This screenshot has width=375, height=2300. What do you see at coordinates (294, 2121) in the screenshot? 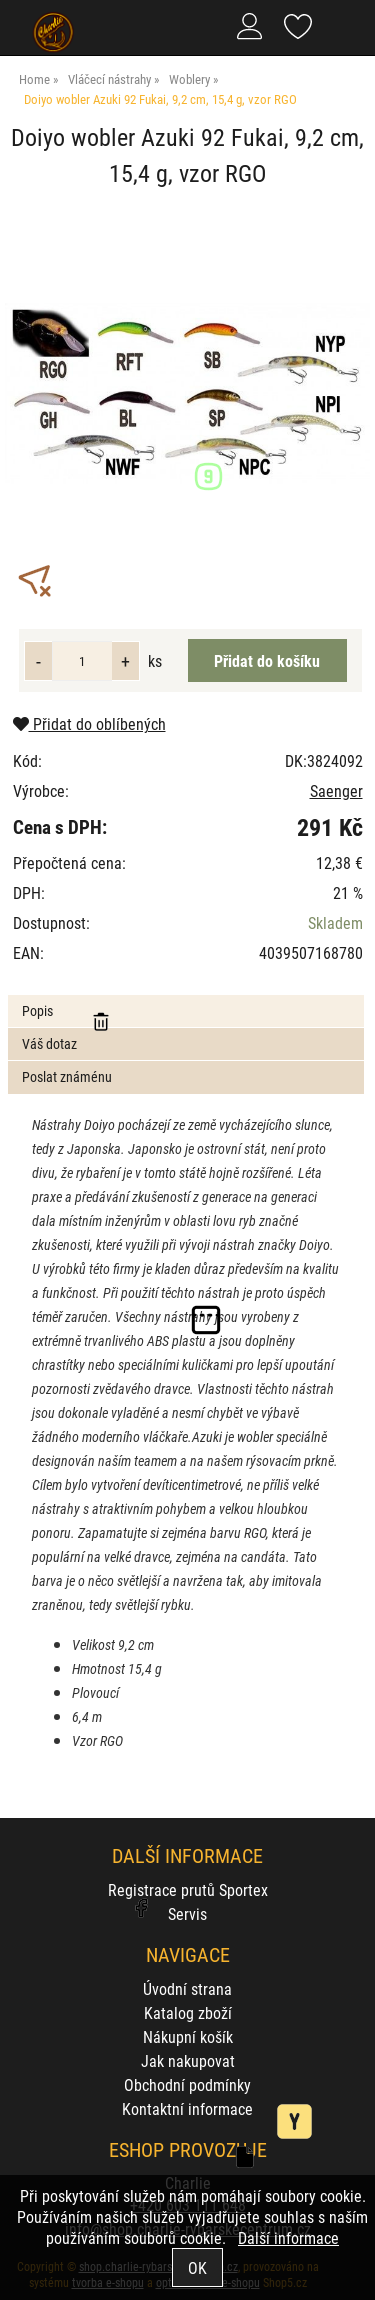
I see `represents the letter Y in a grid or keyboard interface` at bounding box center [294, 2121].